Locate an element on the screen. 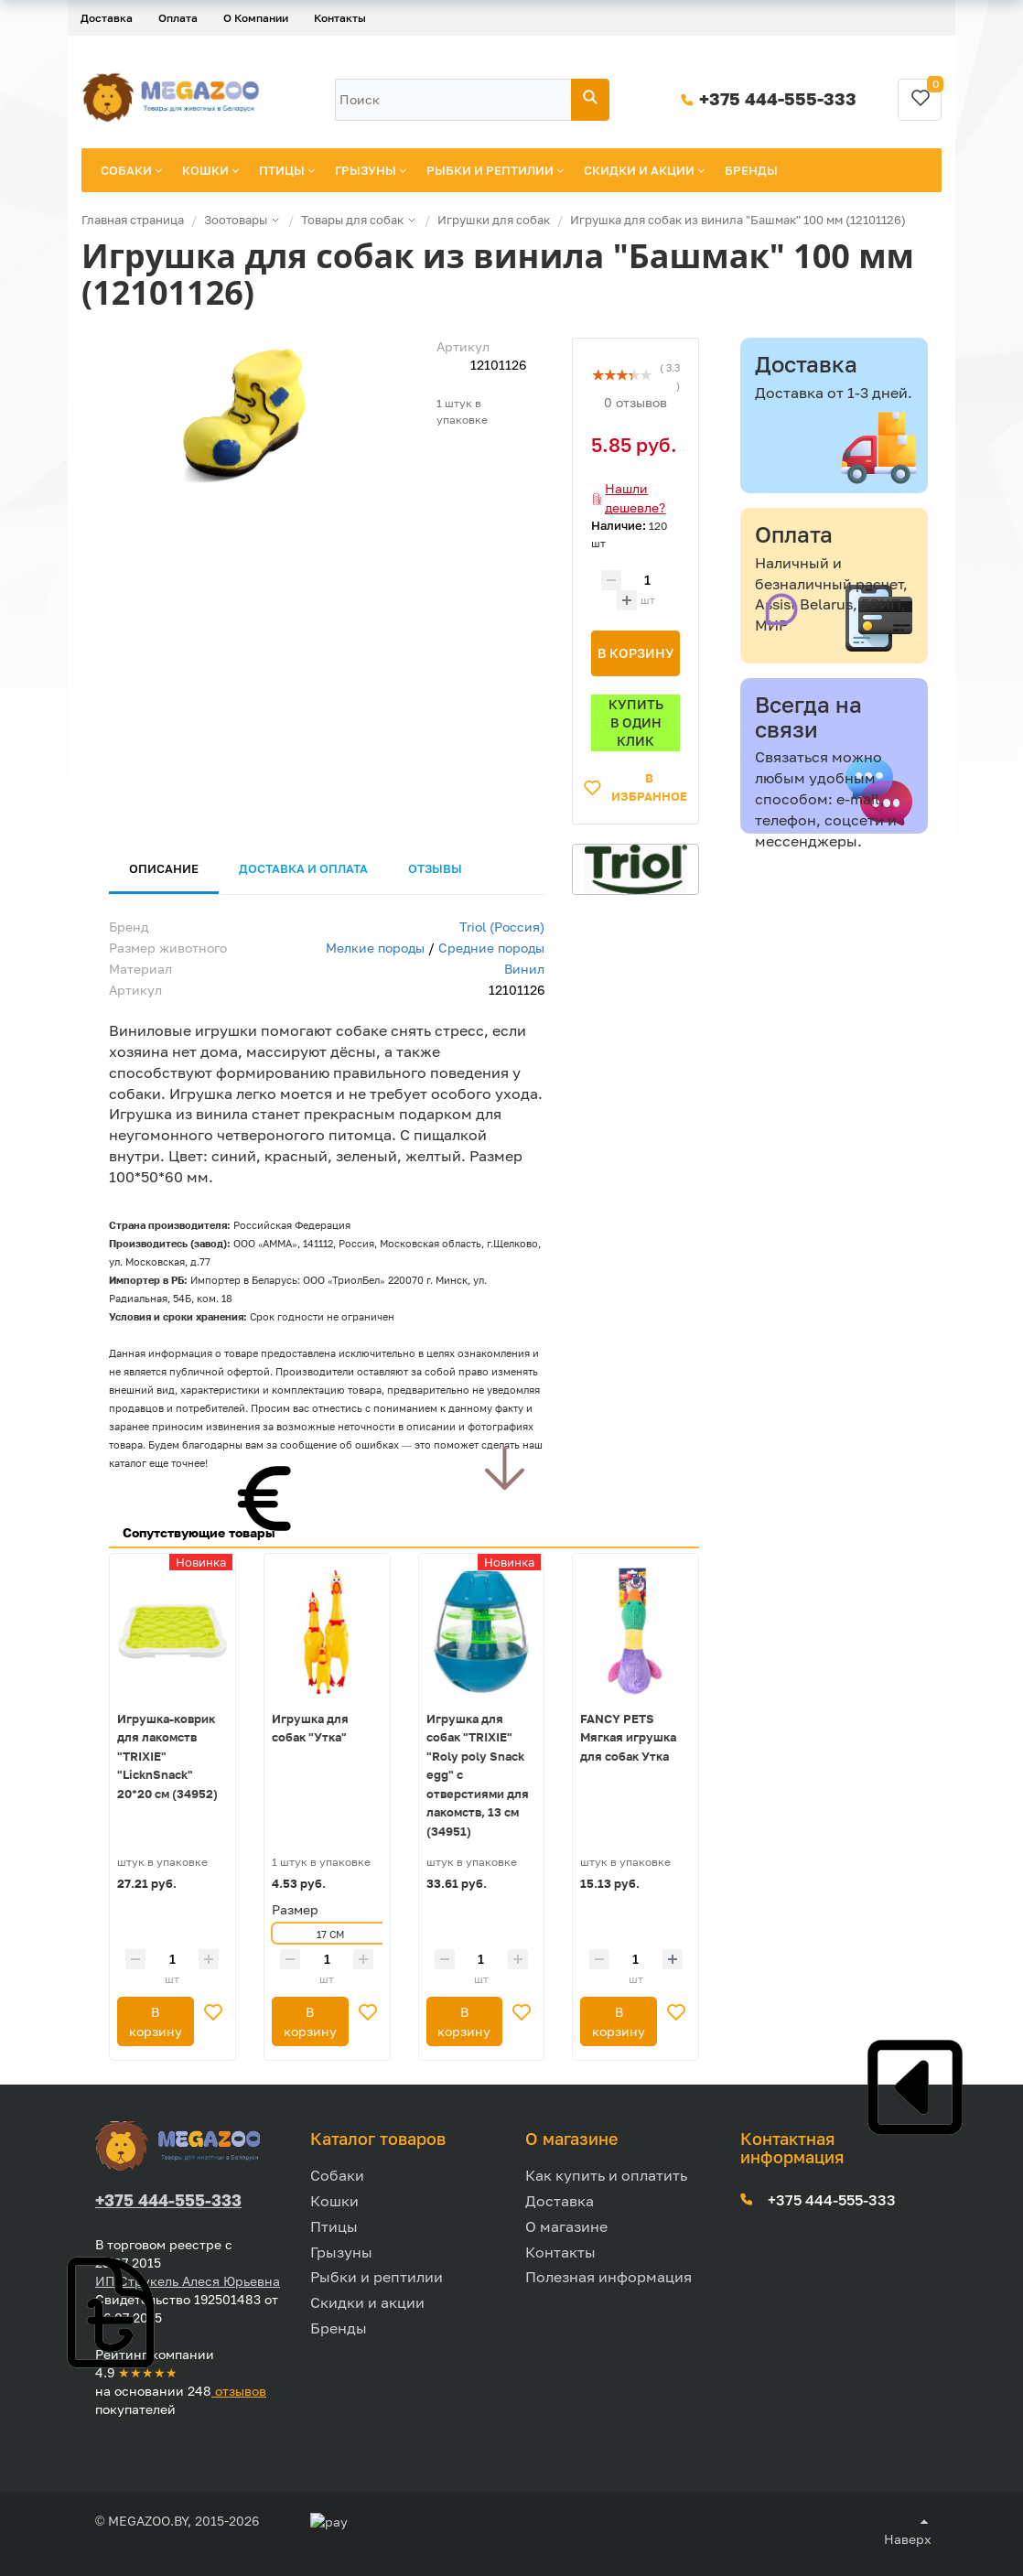 This screenshot has width=1023, height=2576. view price in euros is located at coordinates (267, 1498).